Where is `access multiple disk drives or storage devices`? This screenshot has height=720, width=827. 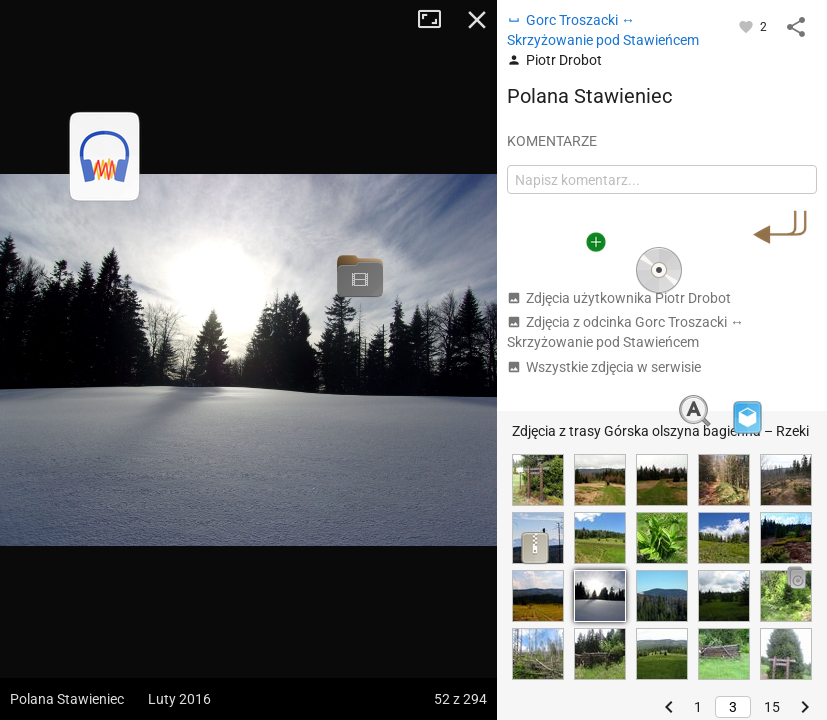 access multiple disk drives or storage devices is located at coordinates (796, 577).